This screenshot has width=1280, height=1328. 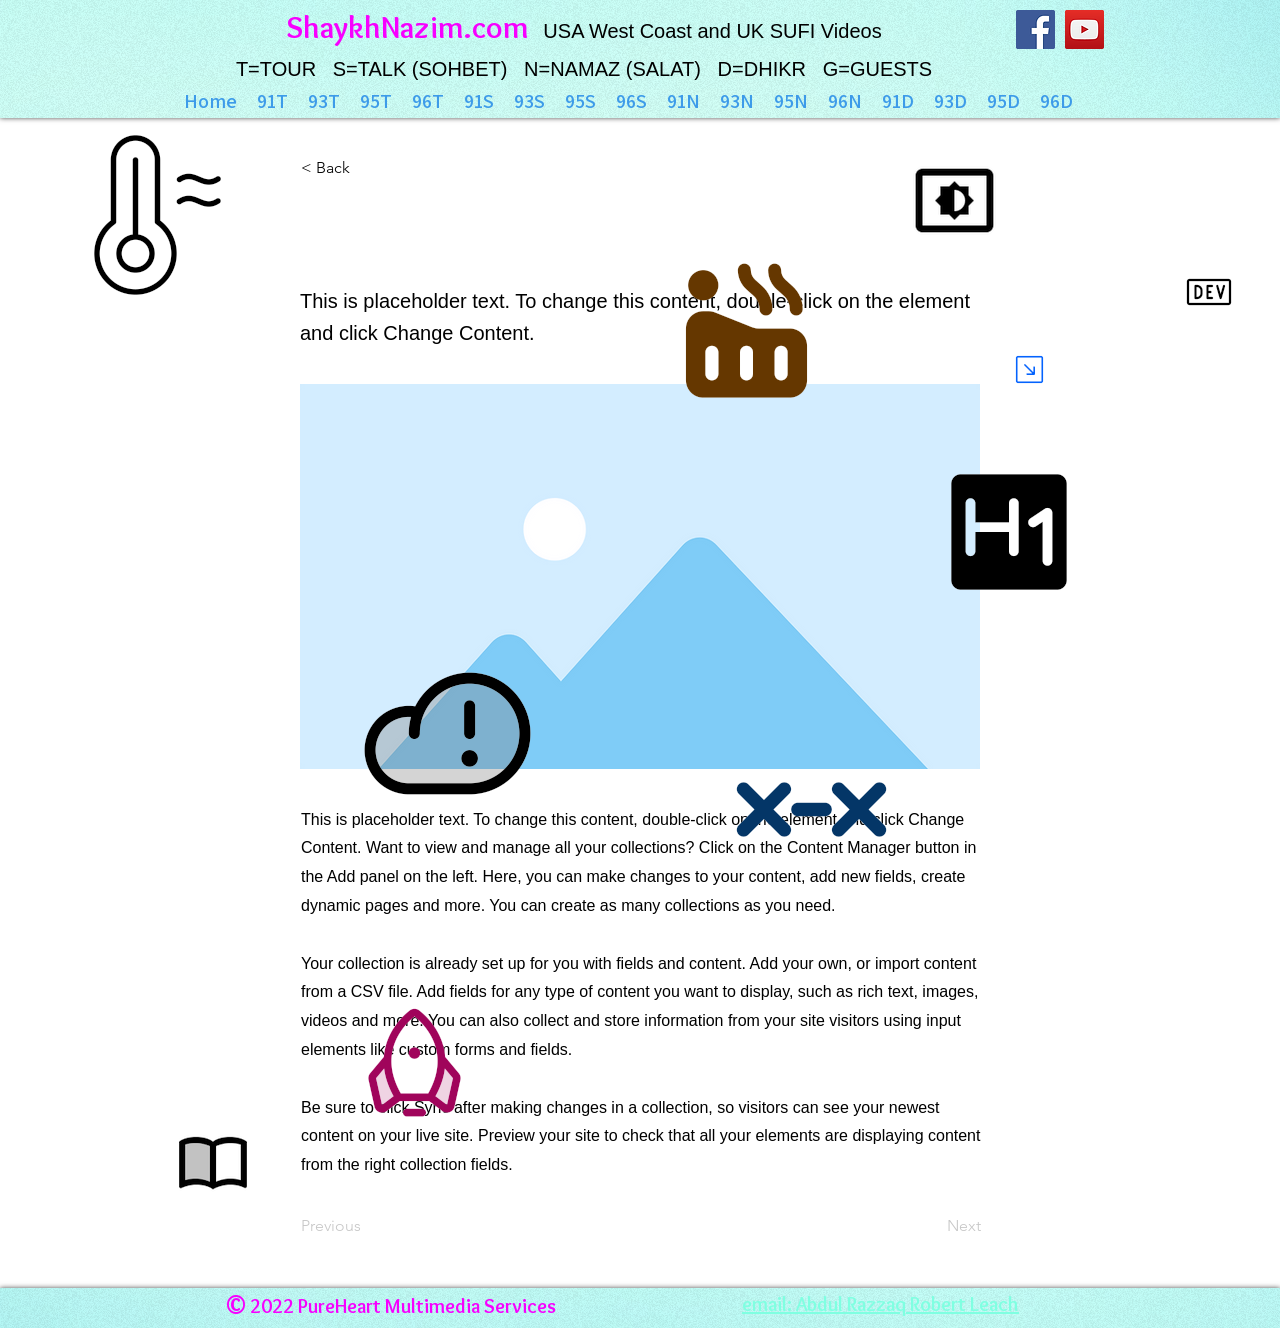 What do you see at coordinates (1209, 292) in the screenshot?
I see `visit the DEV Community platform` at bounding box center [1209, 292].